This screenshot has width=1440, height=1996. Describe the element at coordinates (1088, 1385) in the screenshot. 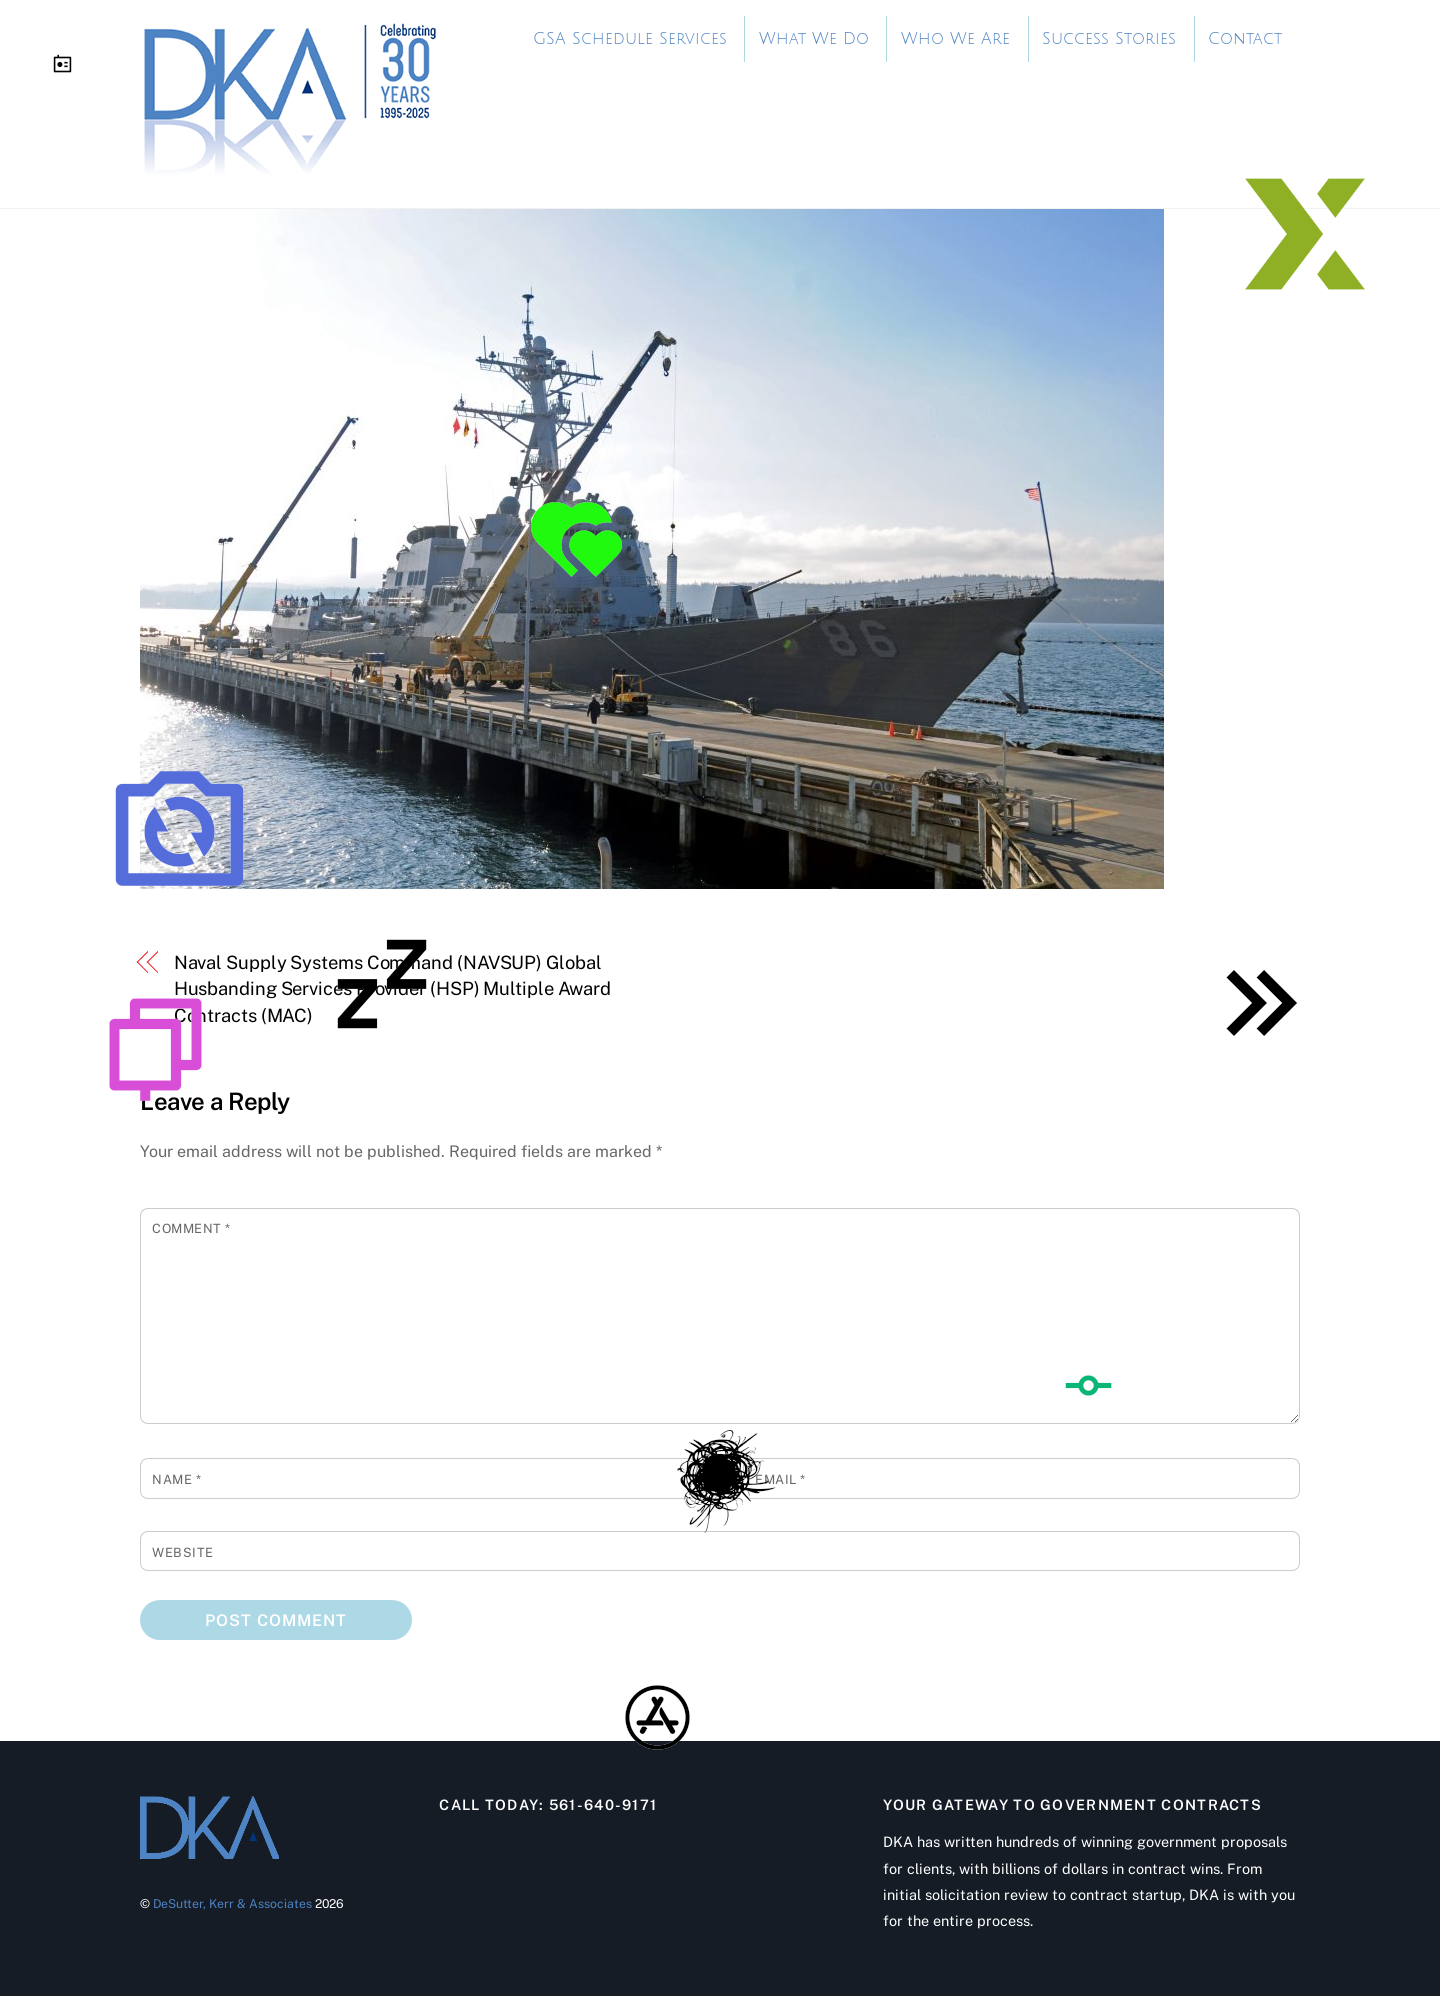

I see `view commit history in version control` at that location.